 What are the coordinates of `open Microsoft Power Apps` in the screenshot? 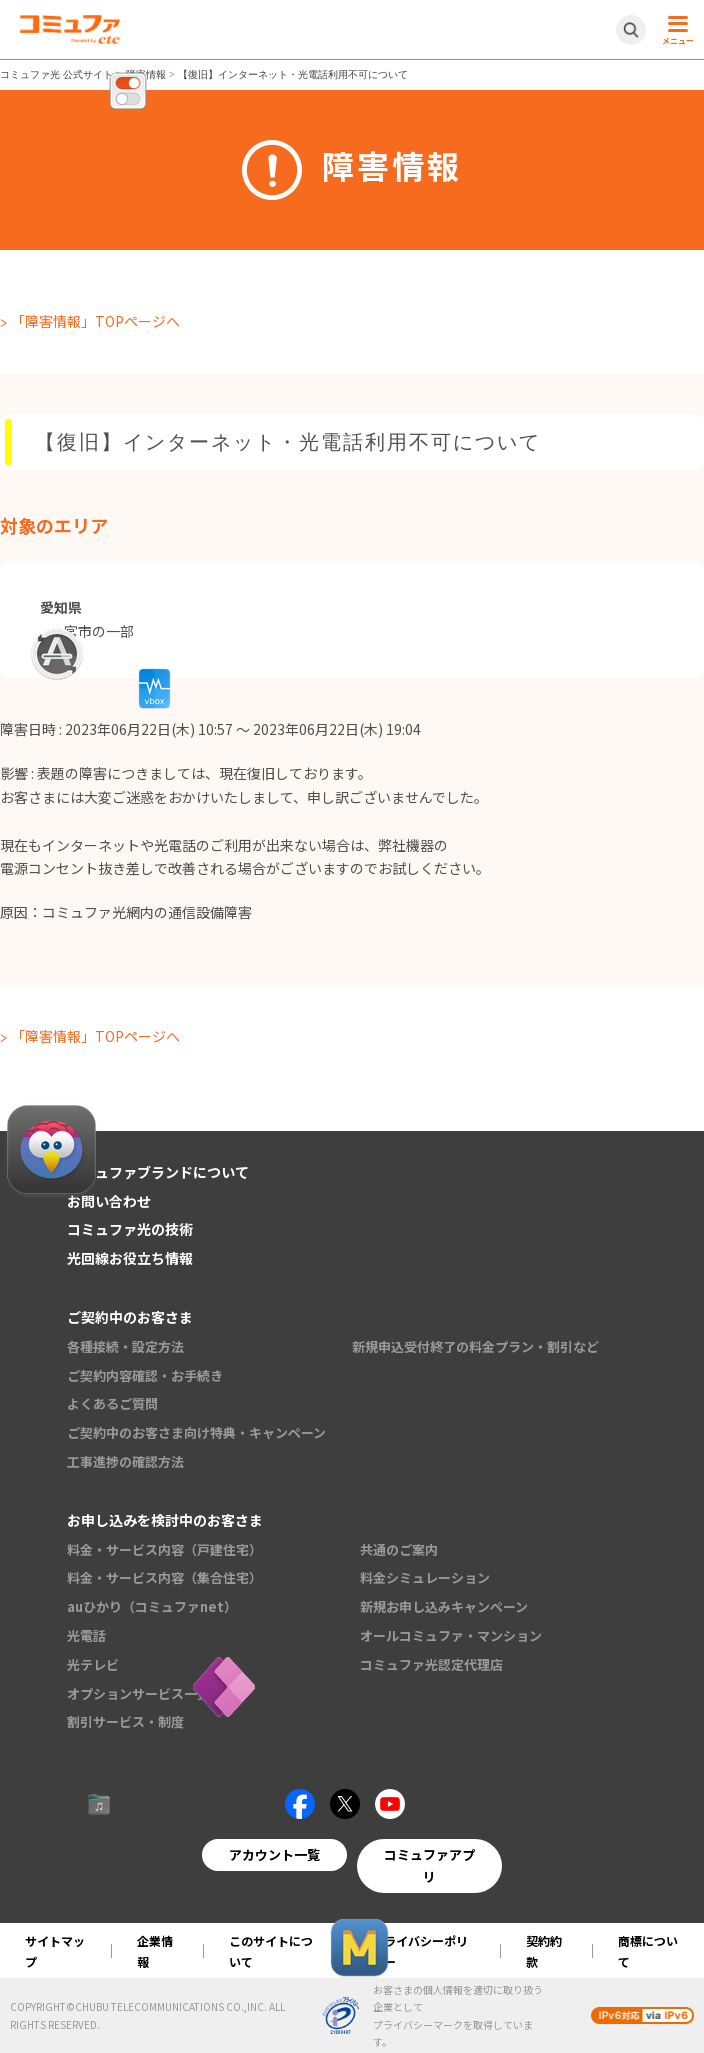 It's located at (224, 1687).